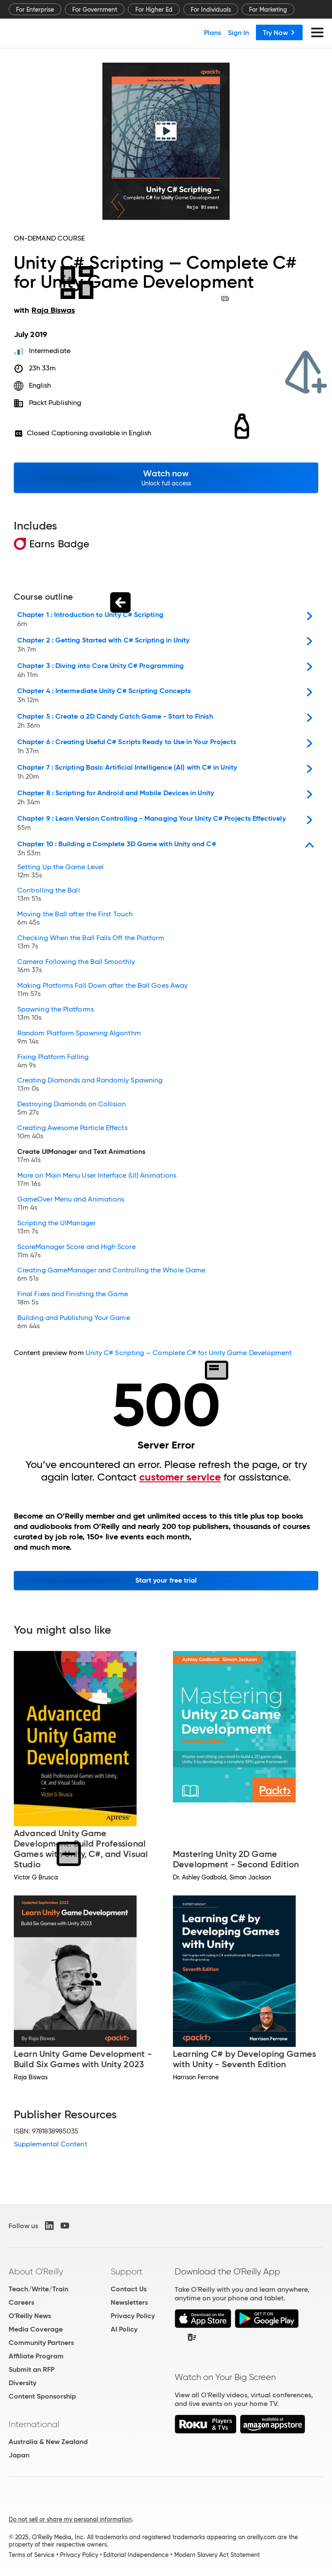 This screenshot has height=2576, width=332. Describe the element at coordinates (217, 1370) in the screenshot. I see `view featured playlist` at that location.